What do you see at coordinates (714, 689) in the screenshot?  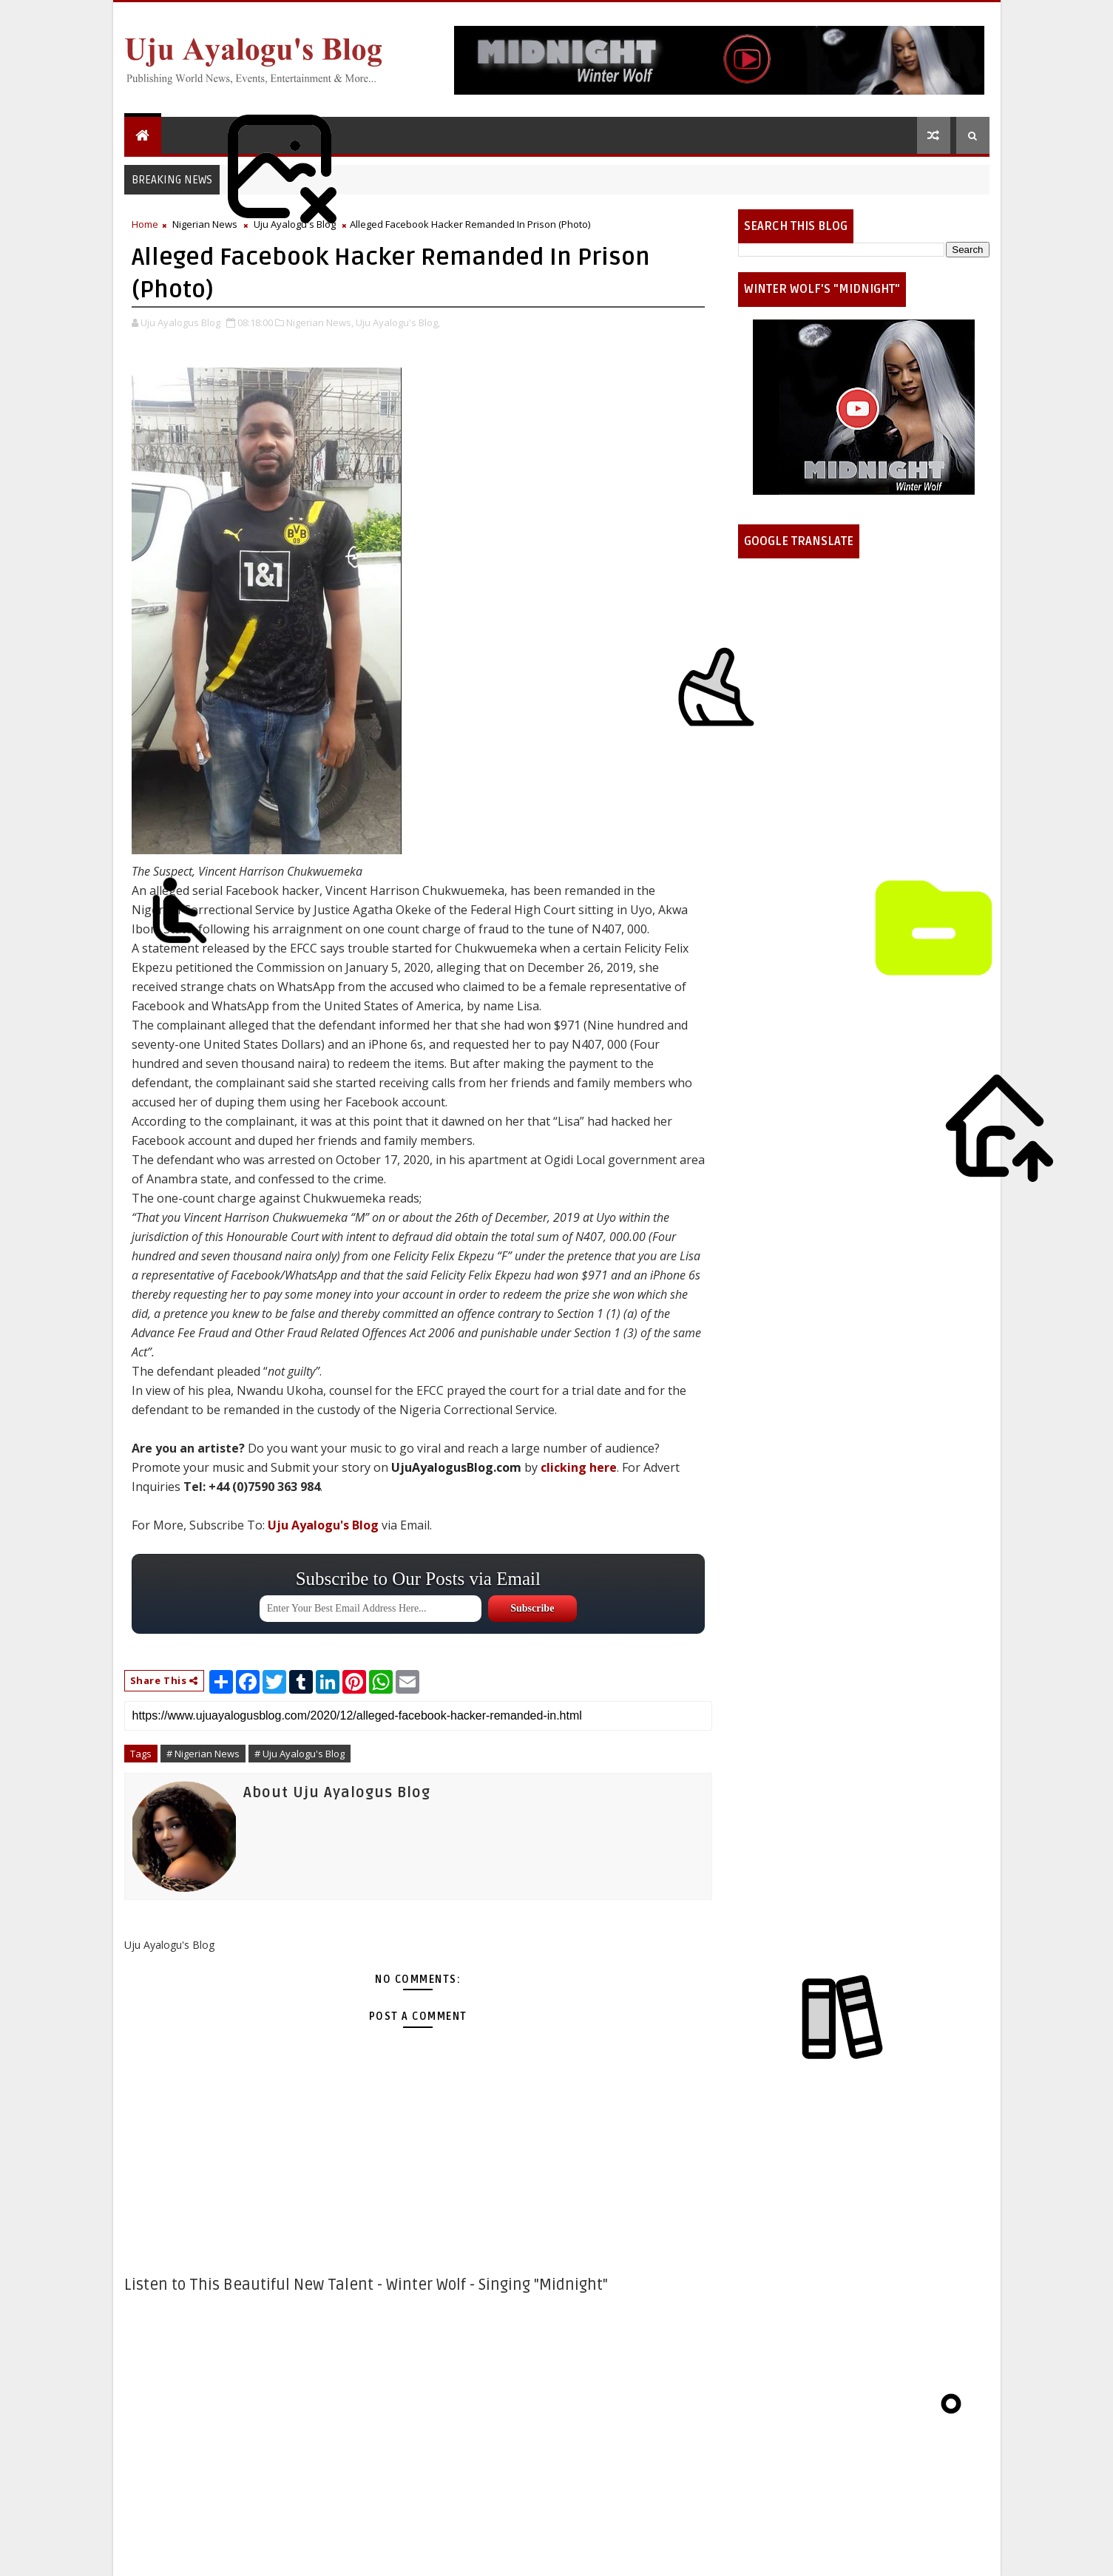 I see `clear cache or temporary files` at bounding box center [714, 689].